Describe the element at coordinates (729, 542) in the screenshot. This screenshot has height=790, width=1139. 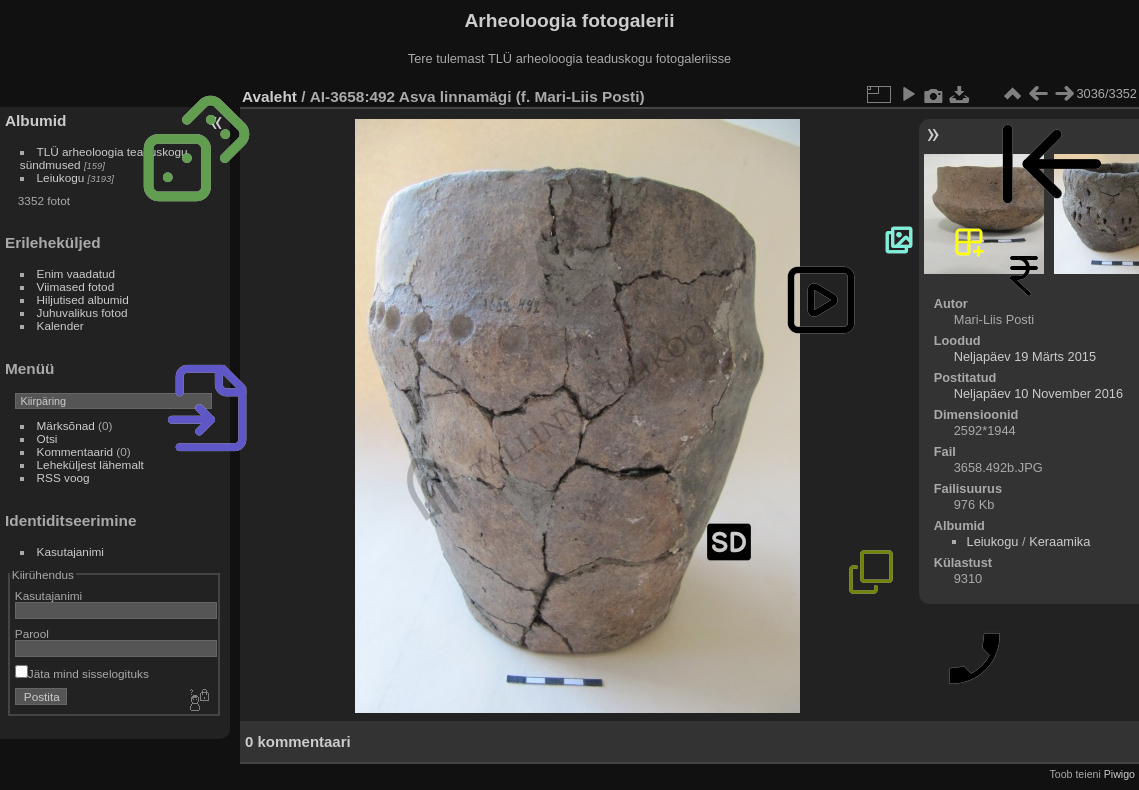
I see `indicates standard definition video quality` at that location.